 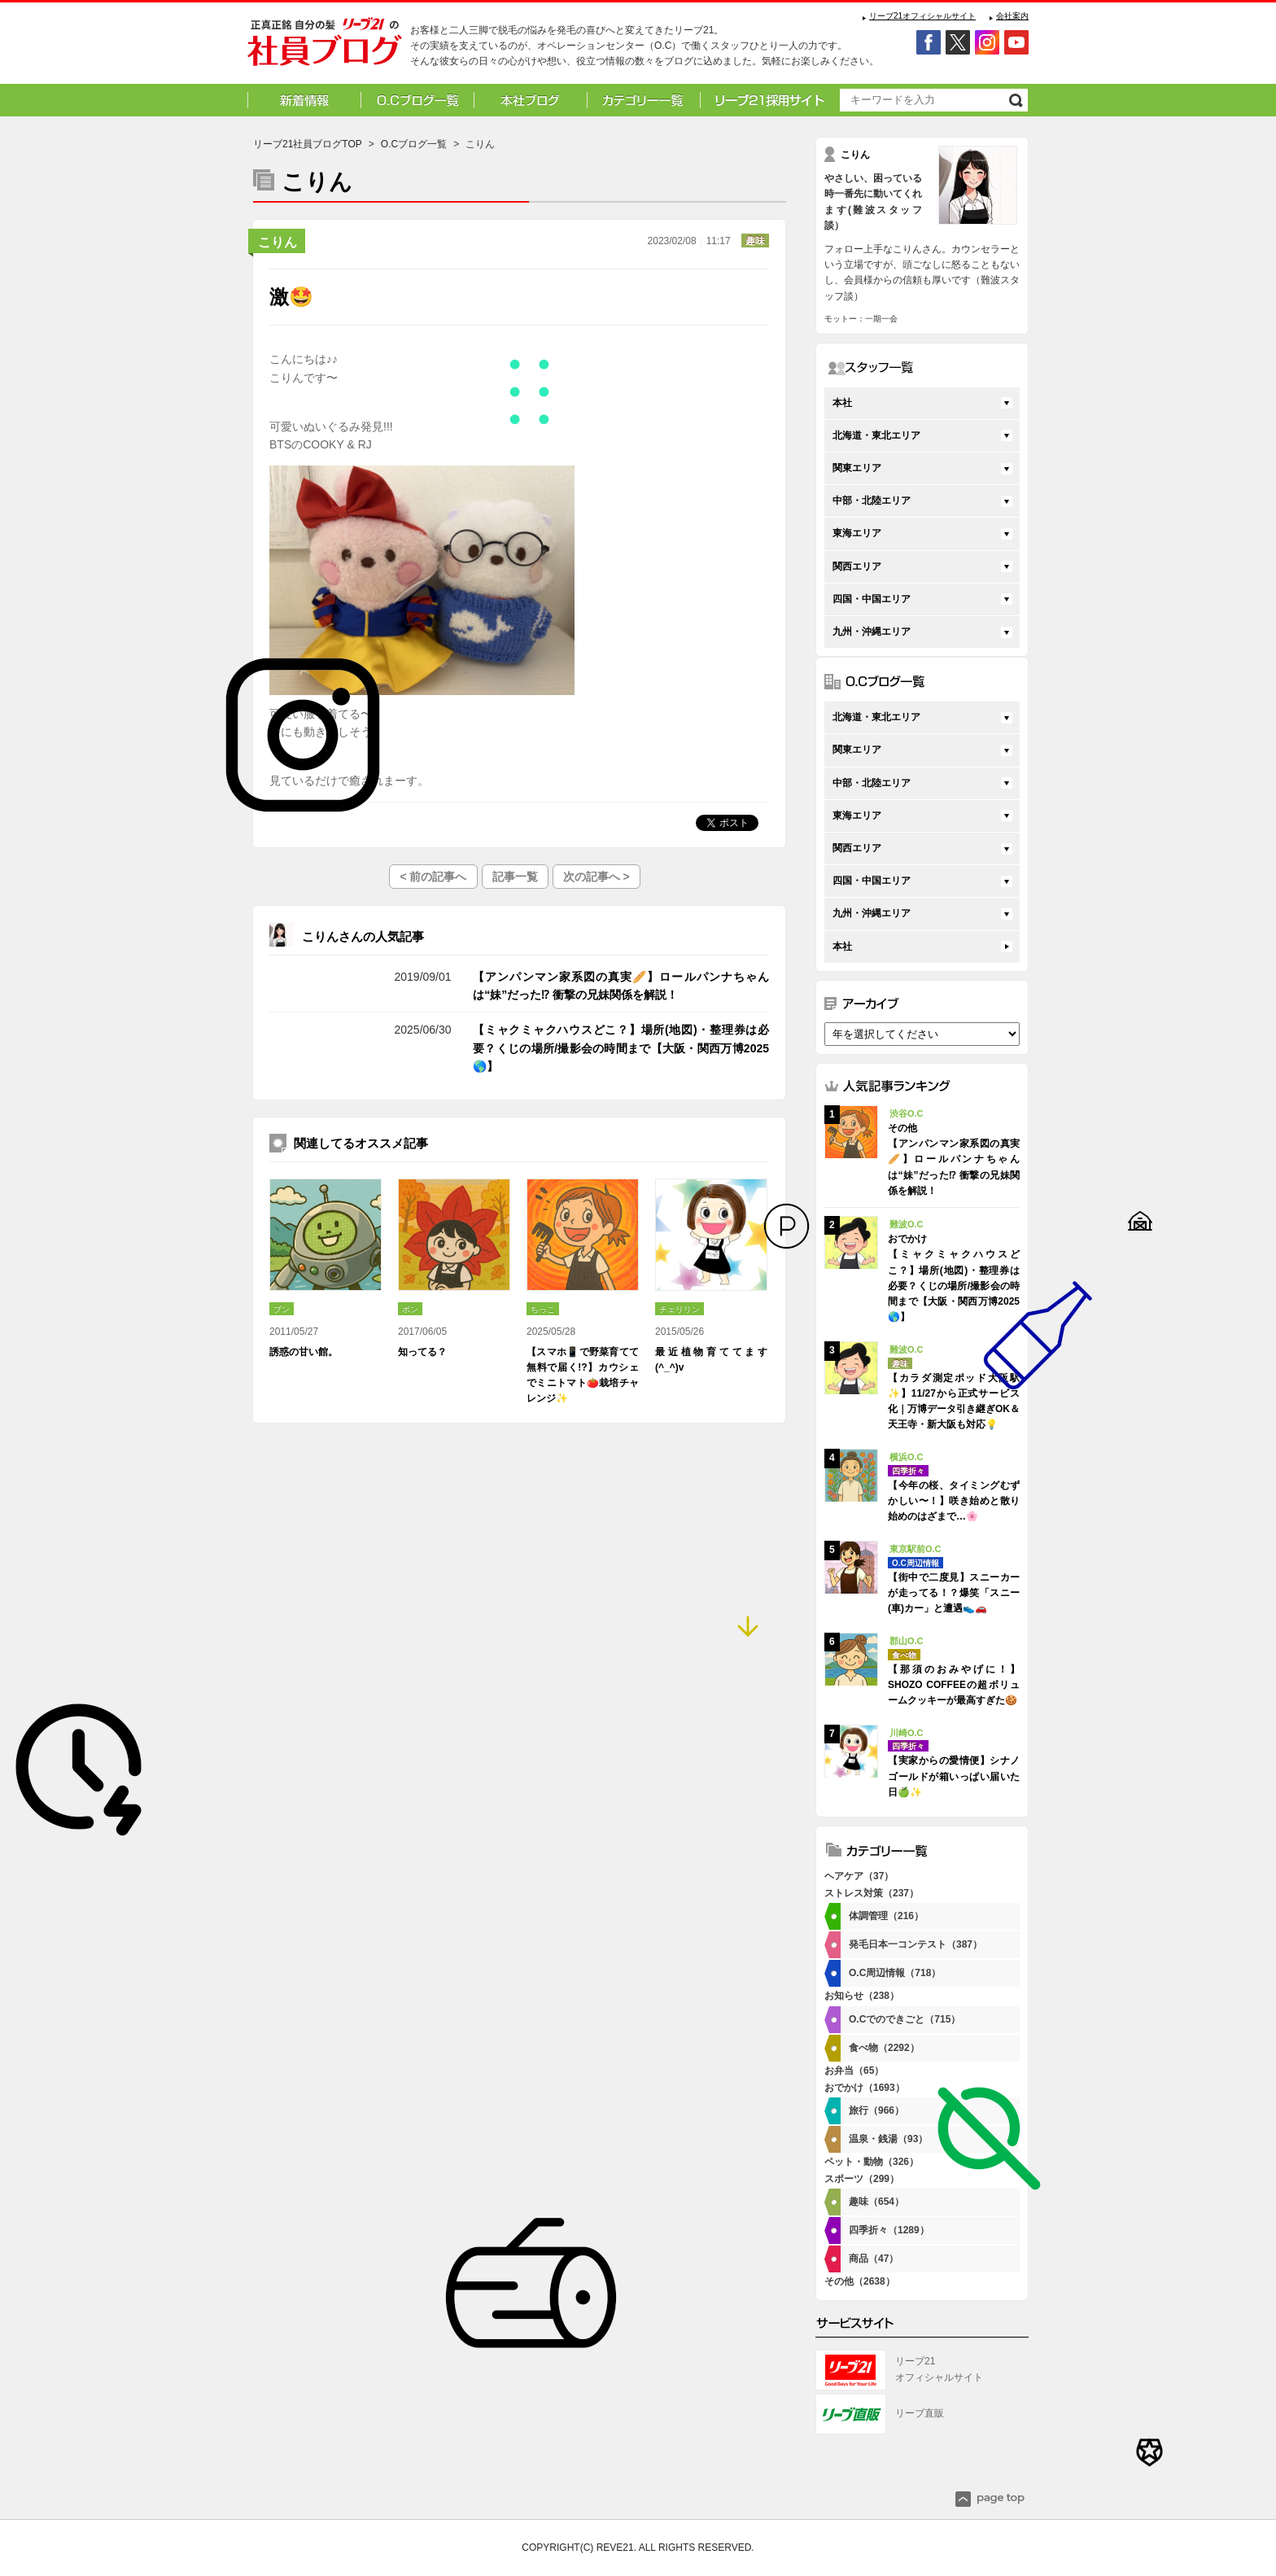 What do you see at coordinates (1140, 1222) in the screenshot?
I see `access farm or agricultural settings` at bounding box center [1140, 1222].